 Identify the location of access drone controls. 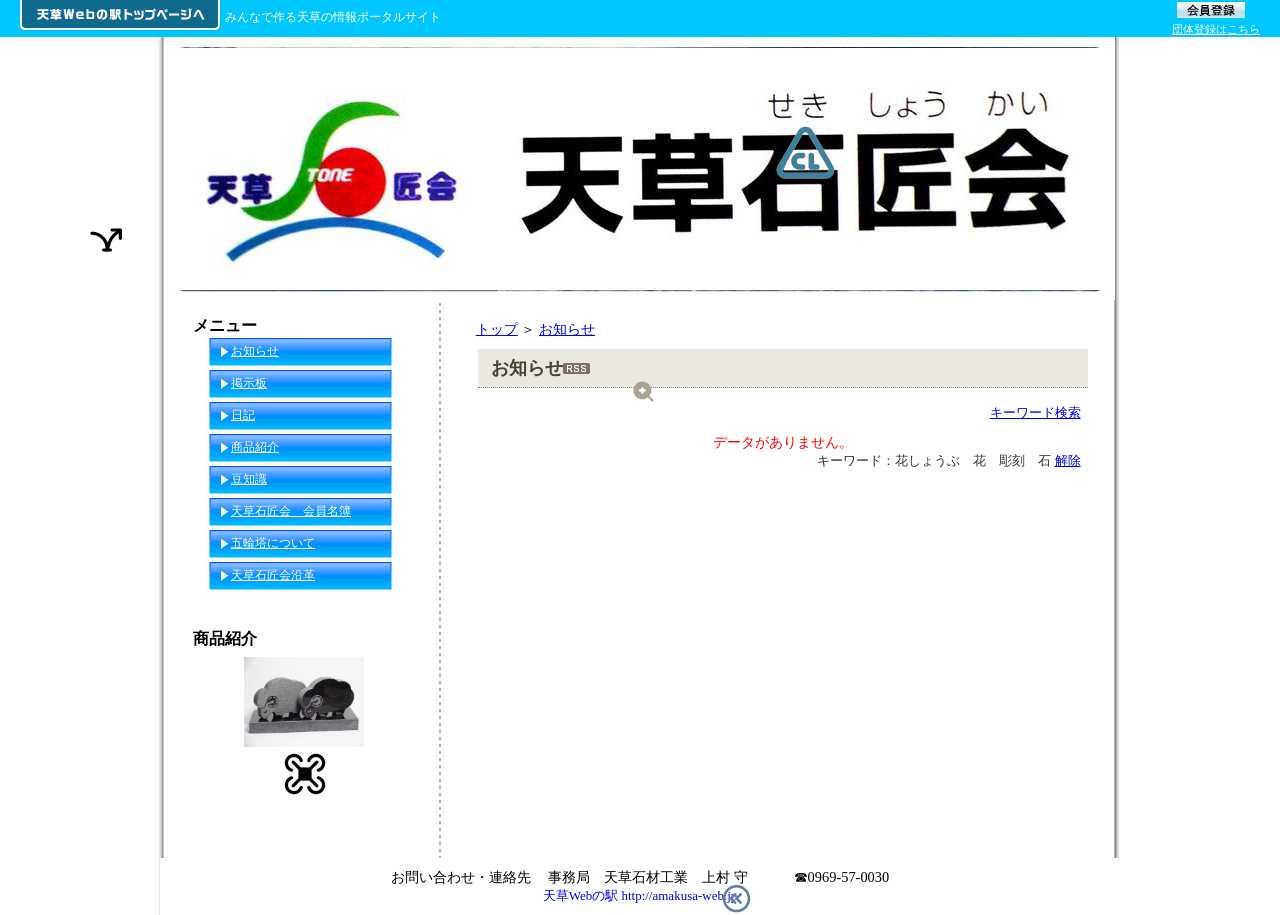
(305, 774).